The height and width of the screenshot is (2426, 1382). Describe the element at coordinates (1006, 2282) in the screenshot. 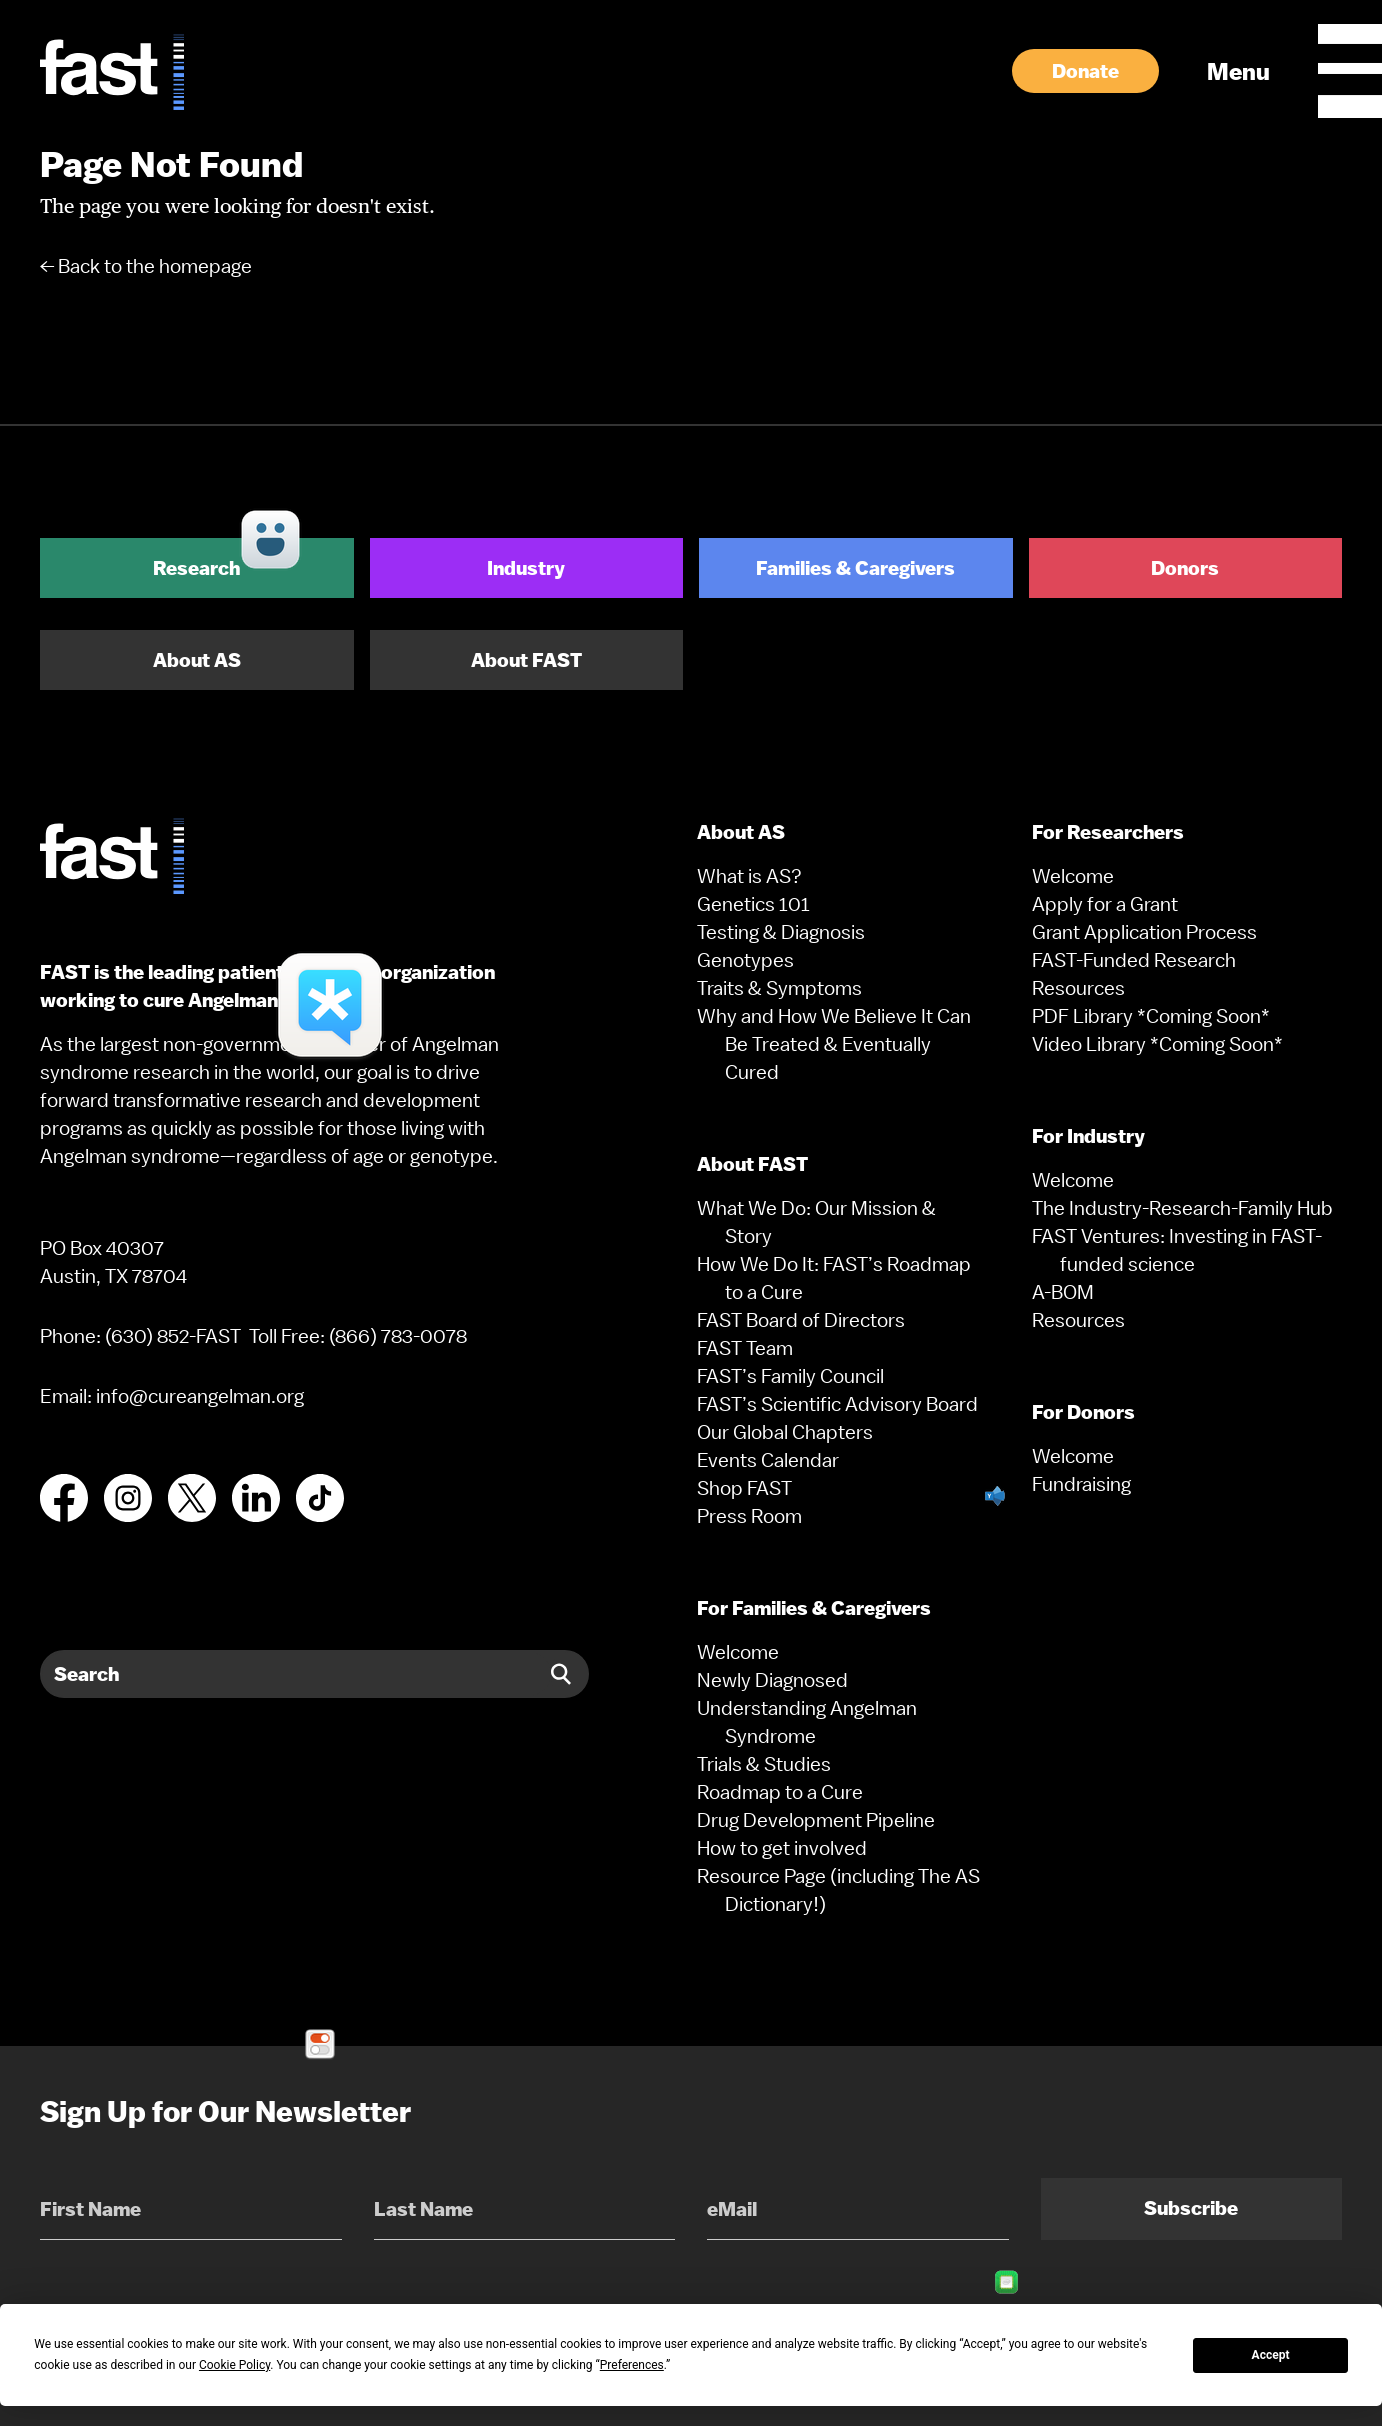

I see `firmware file or system software package` at that location.